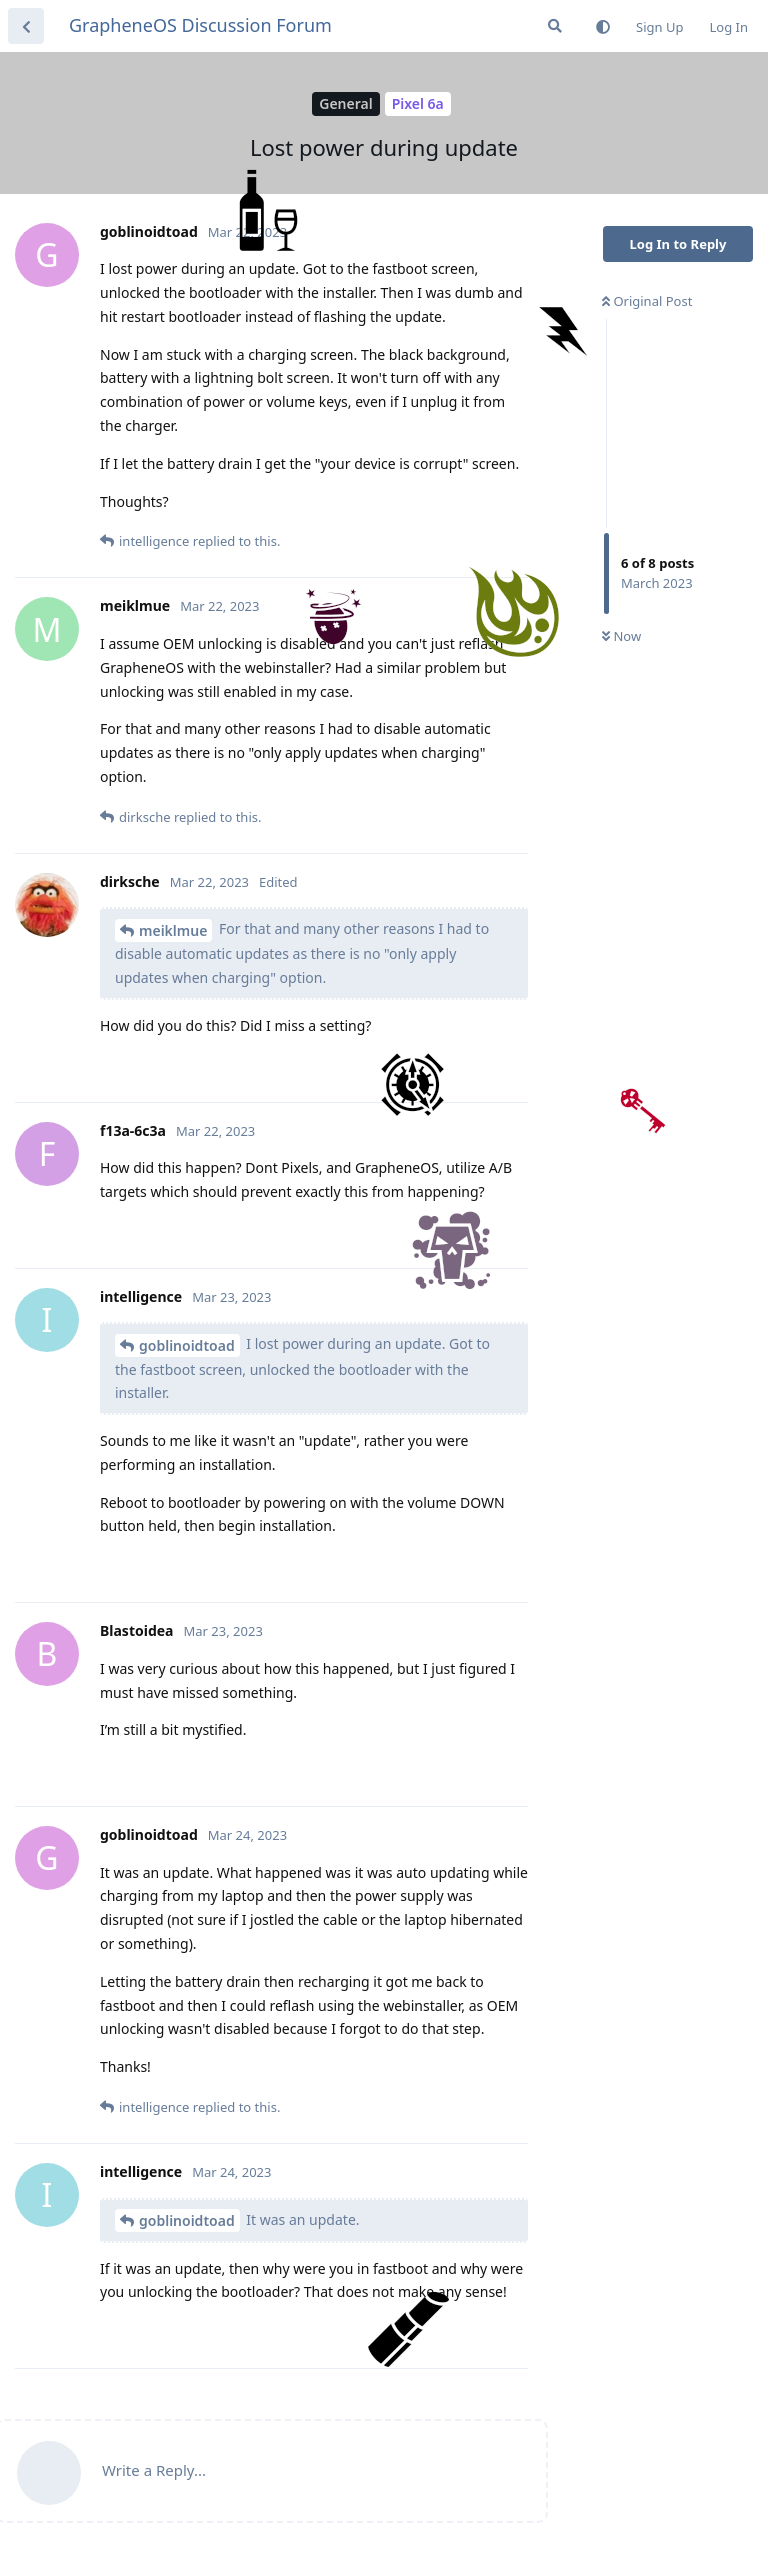  I want to click on access automation or scheduled task settings, so click(412, 1084).